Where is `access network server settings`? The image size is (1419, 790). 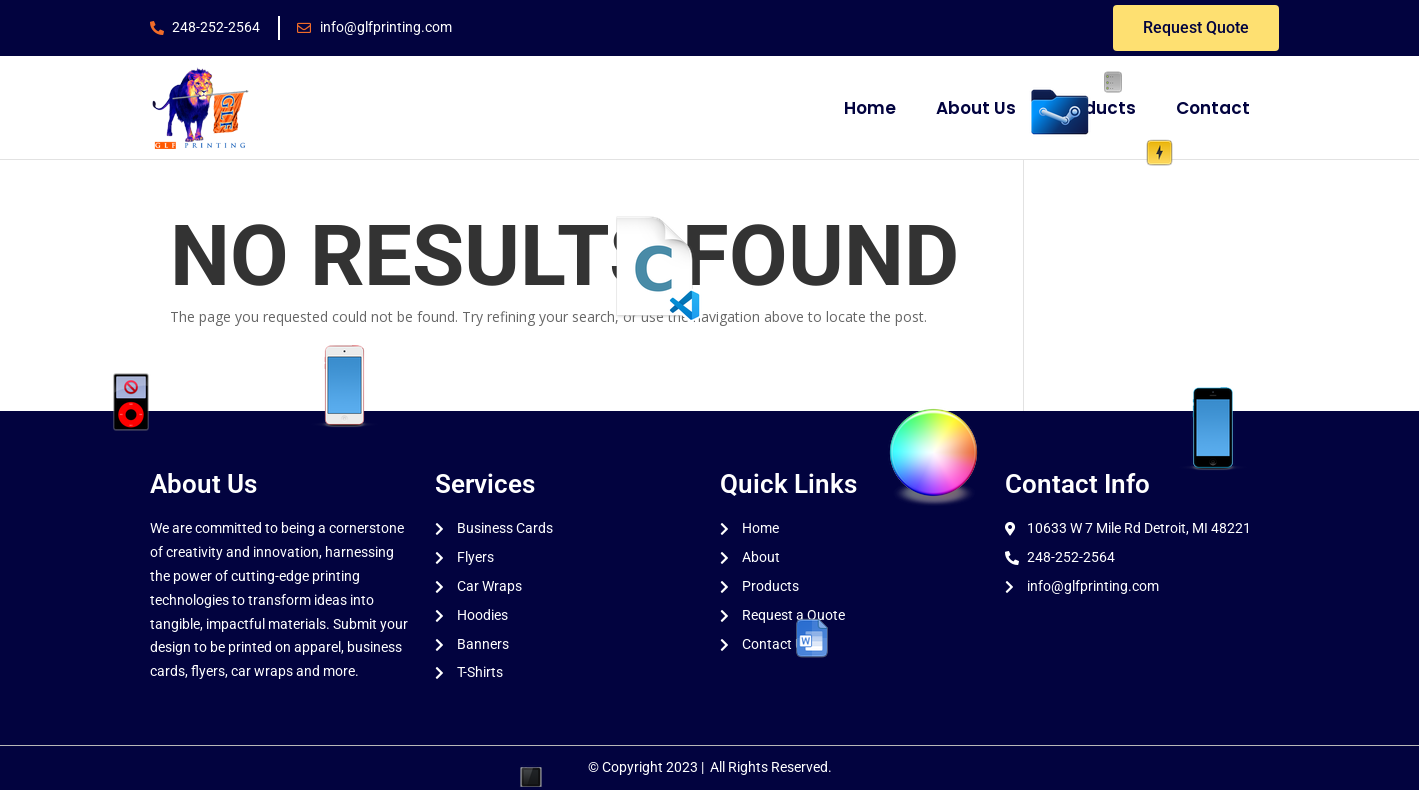
access network server settings is located at coordinates (1113, 82).